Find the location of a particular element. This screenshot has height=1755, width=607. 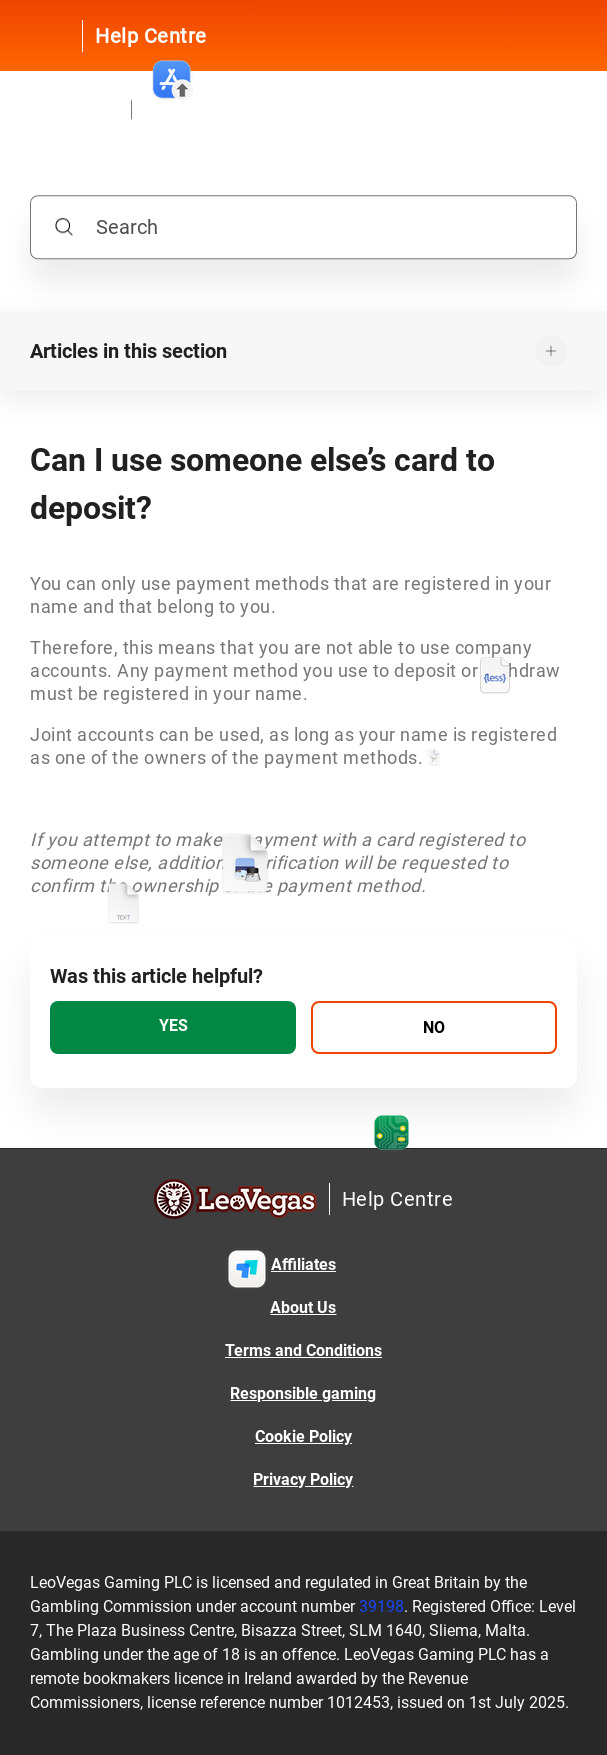

snap package file type indicator is located at coordinates (433, 757).